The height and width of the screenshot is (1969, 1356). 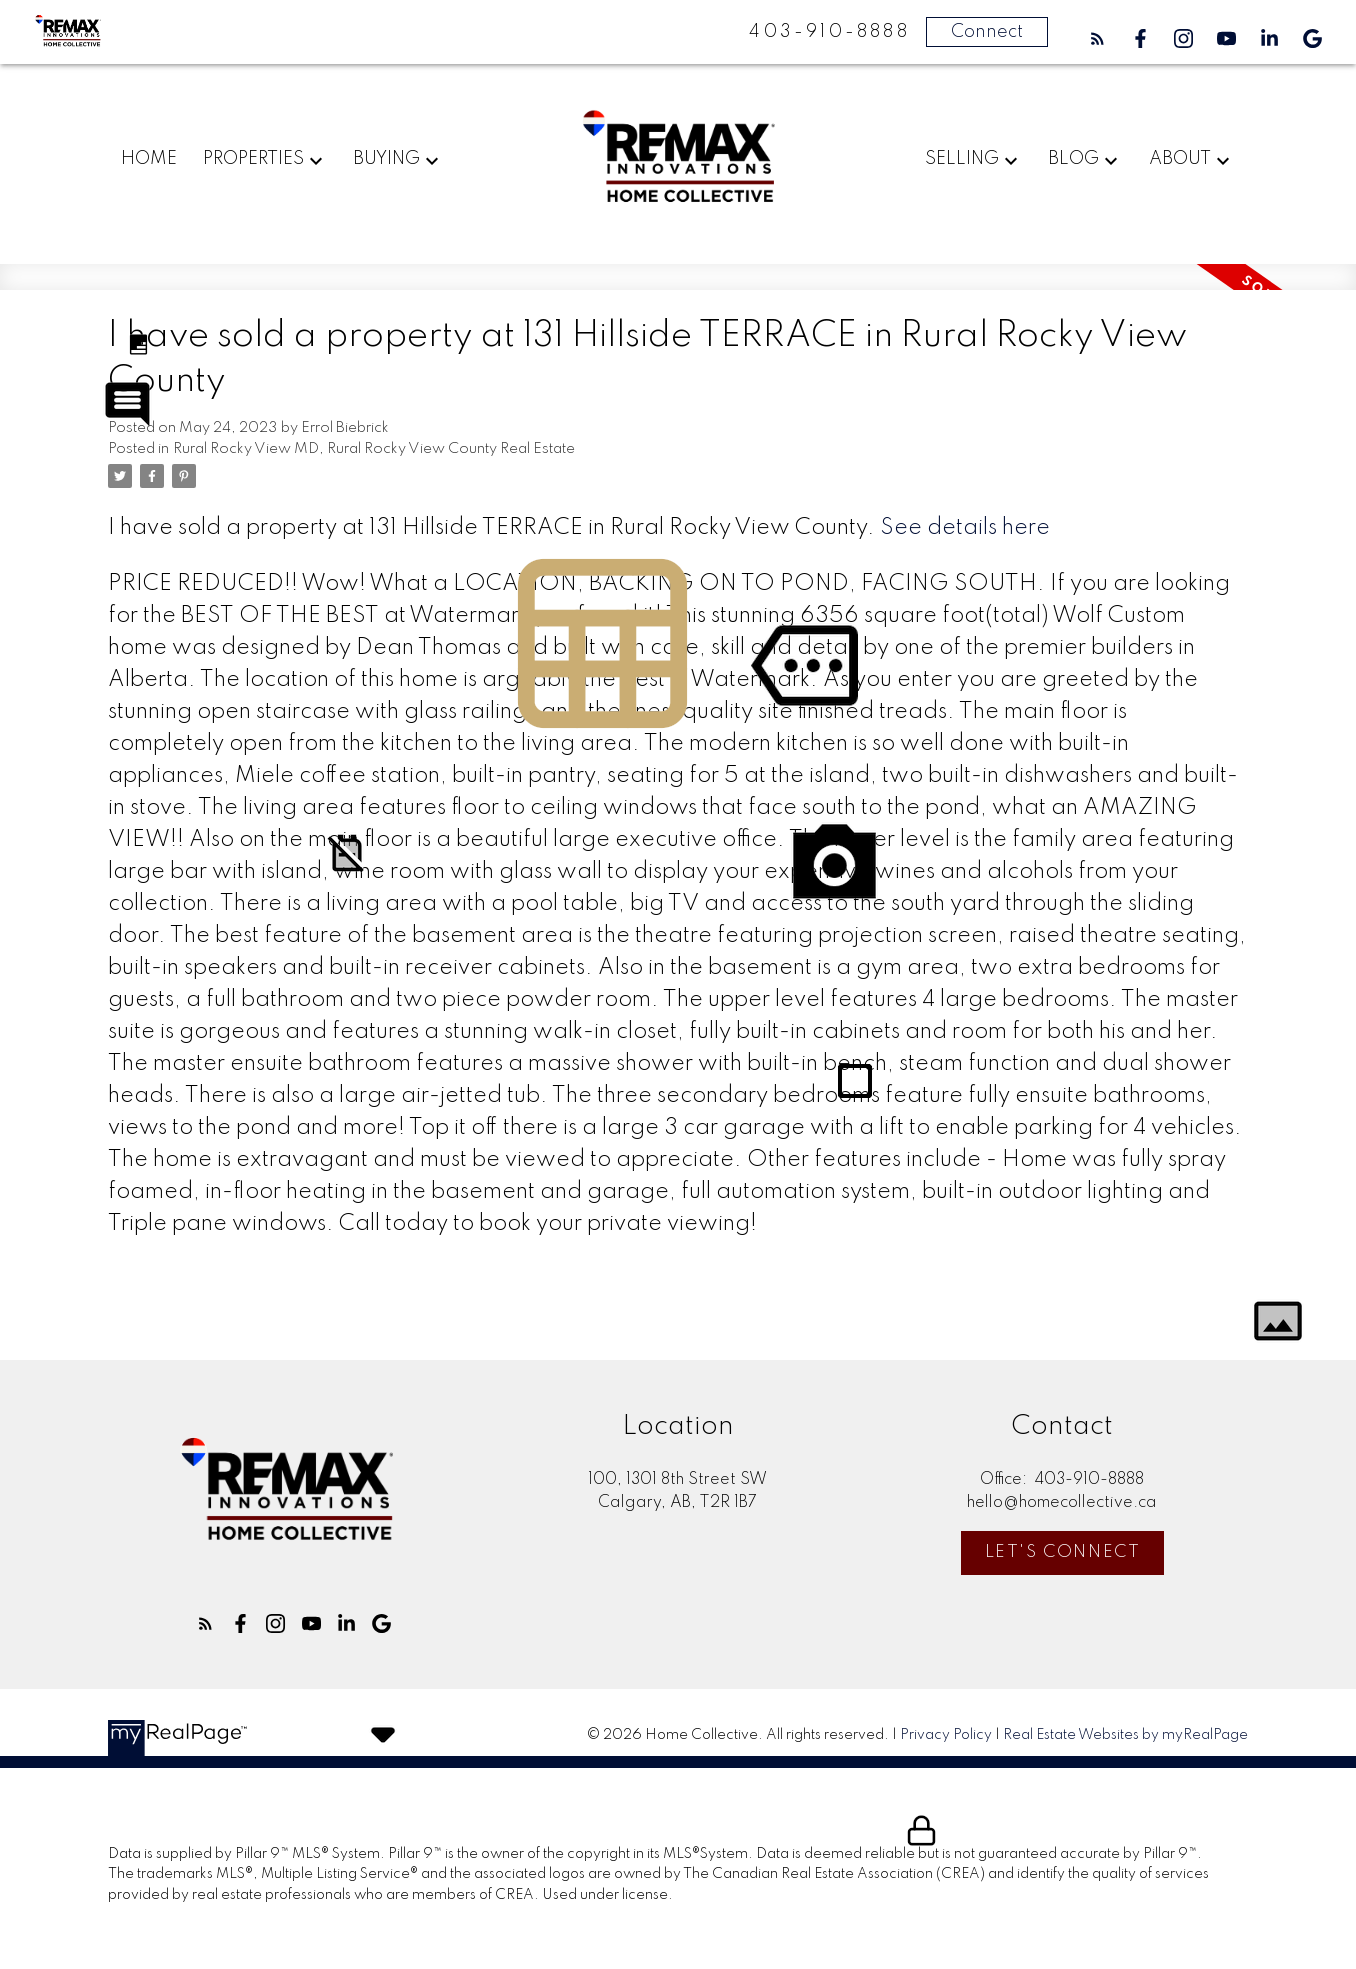 I want to click on no backpacks allowed, so click(x=347, y=853).